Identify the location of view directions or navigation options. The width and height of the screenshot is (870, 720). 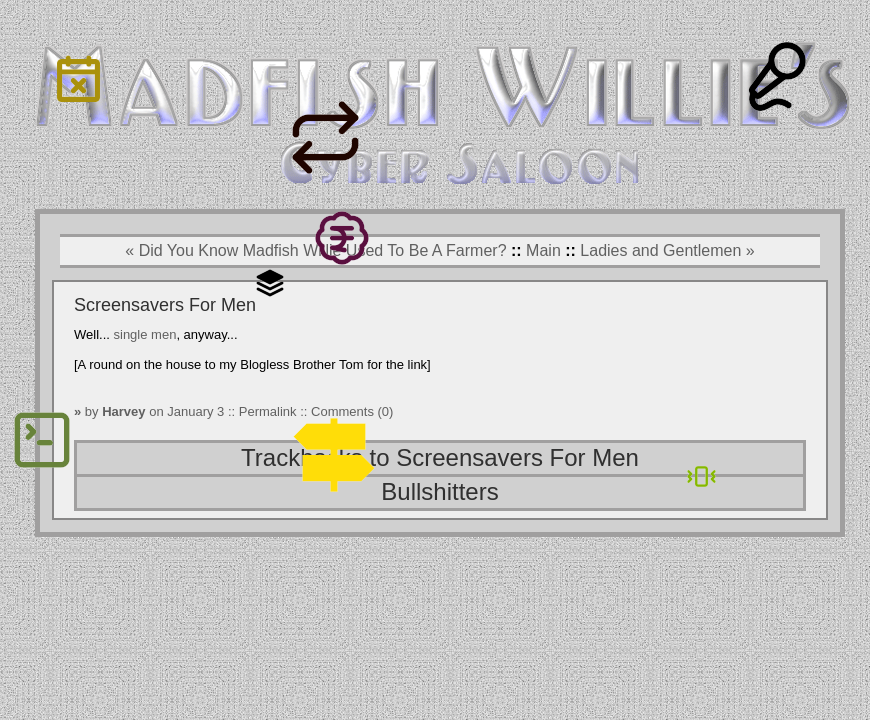
(334, 455).